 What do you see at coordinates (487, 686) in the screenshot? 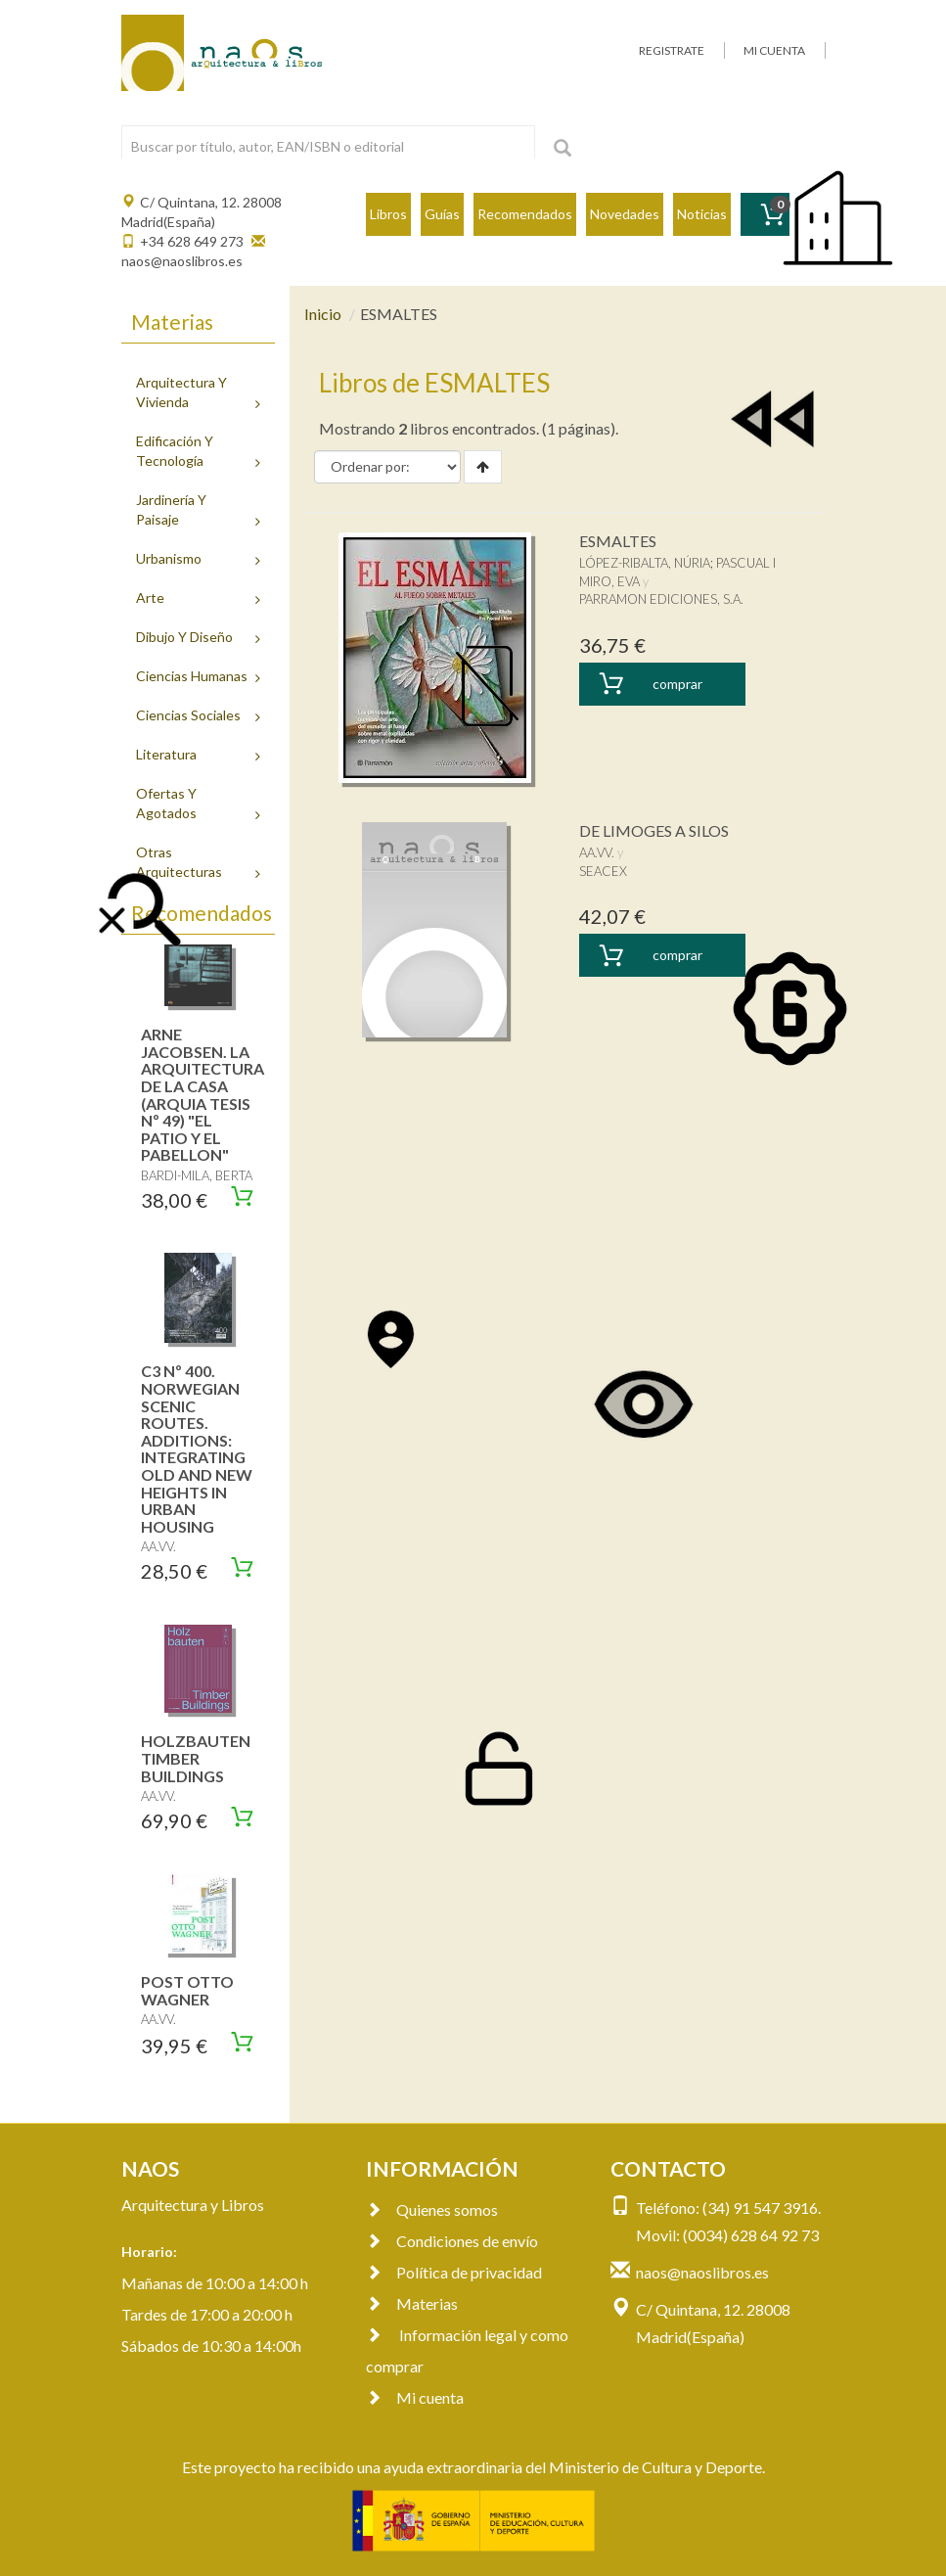
I see `mobile device unavailable or disabled` at bounding box center [487, 686].